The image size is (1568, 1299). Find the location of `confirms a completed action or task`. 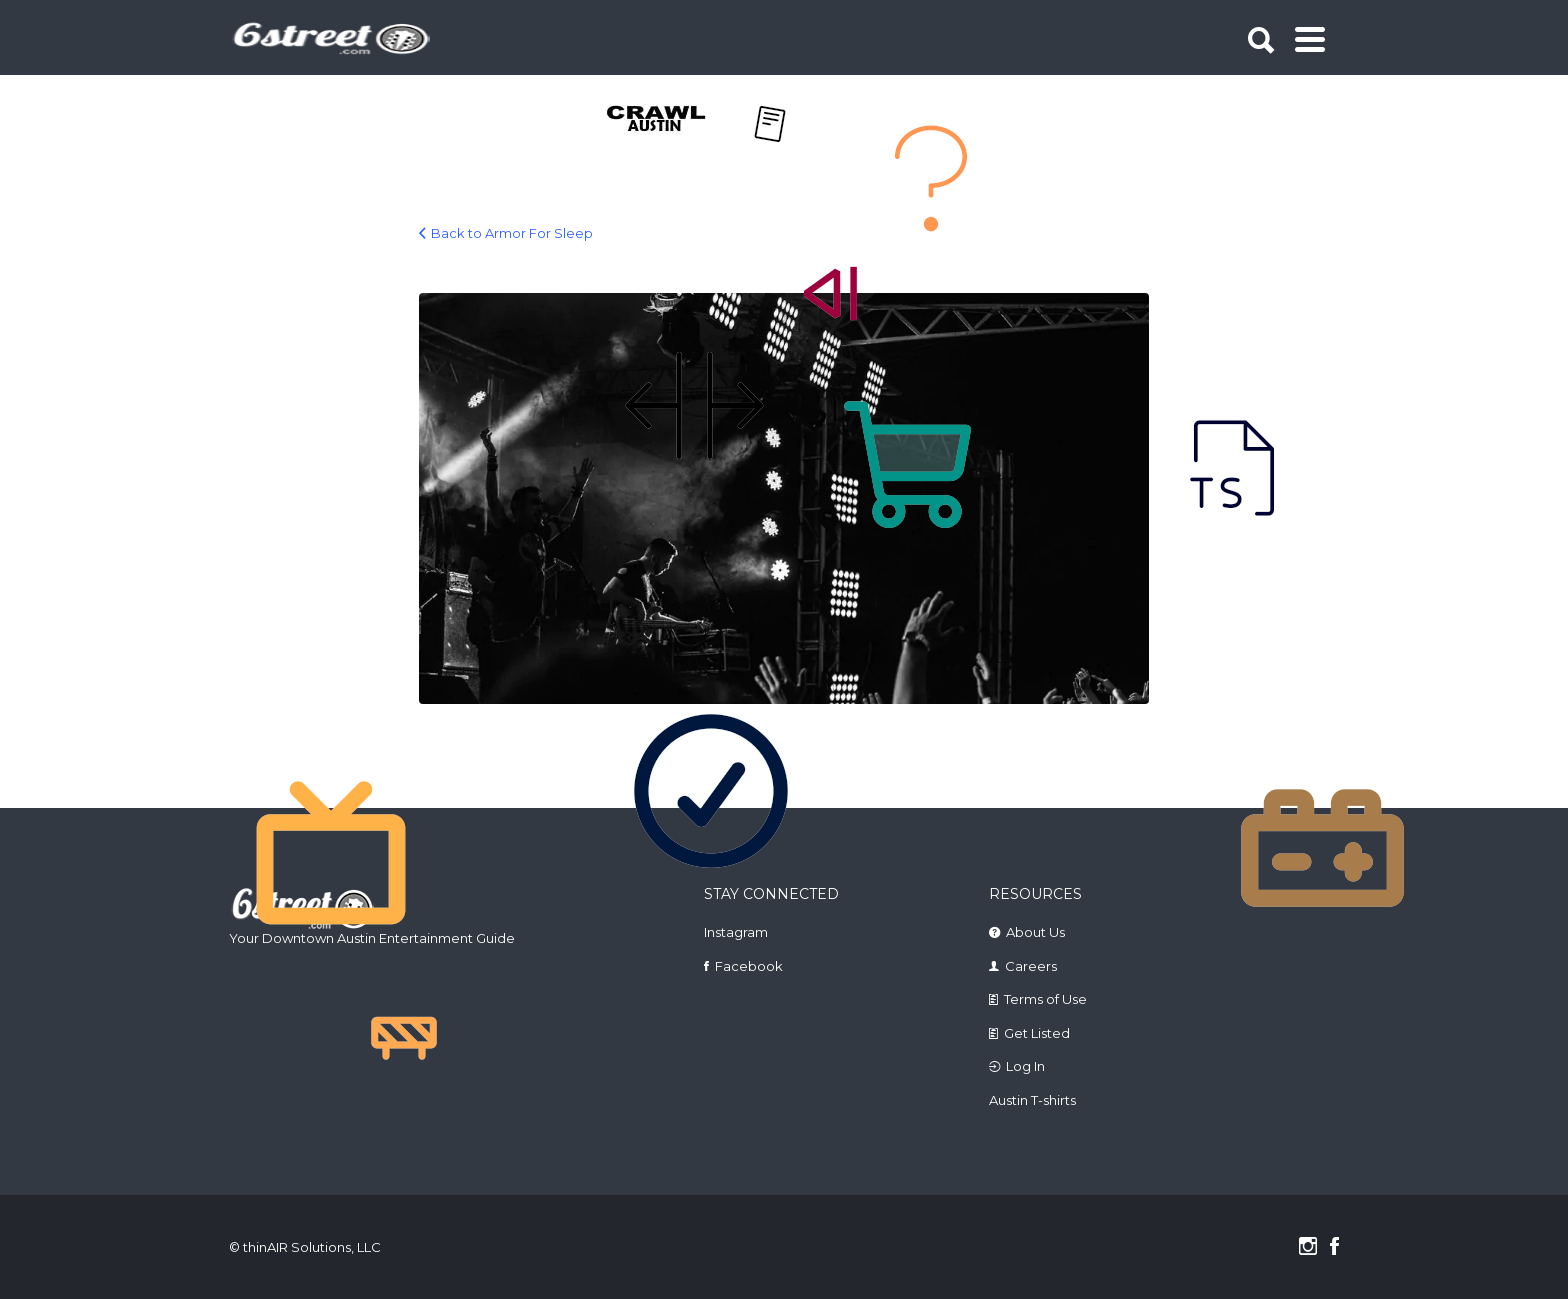

confirms a completed action or task is located at coordinates (711, 791).